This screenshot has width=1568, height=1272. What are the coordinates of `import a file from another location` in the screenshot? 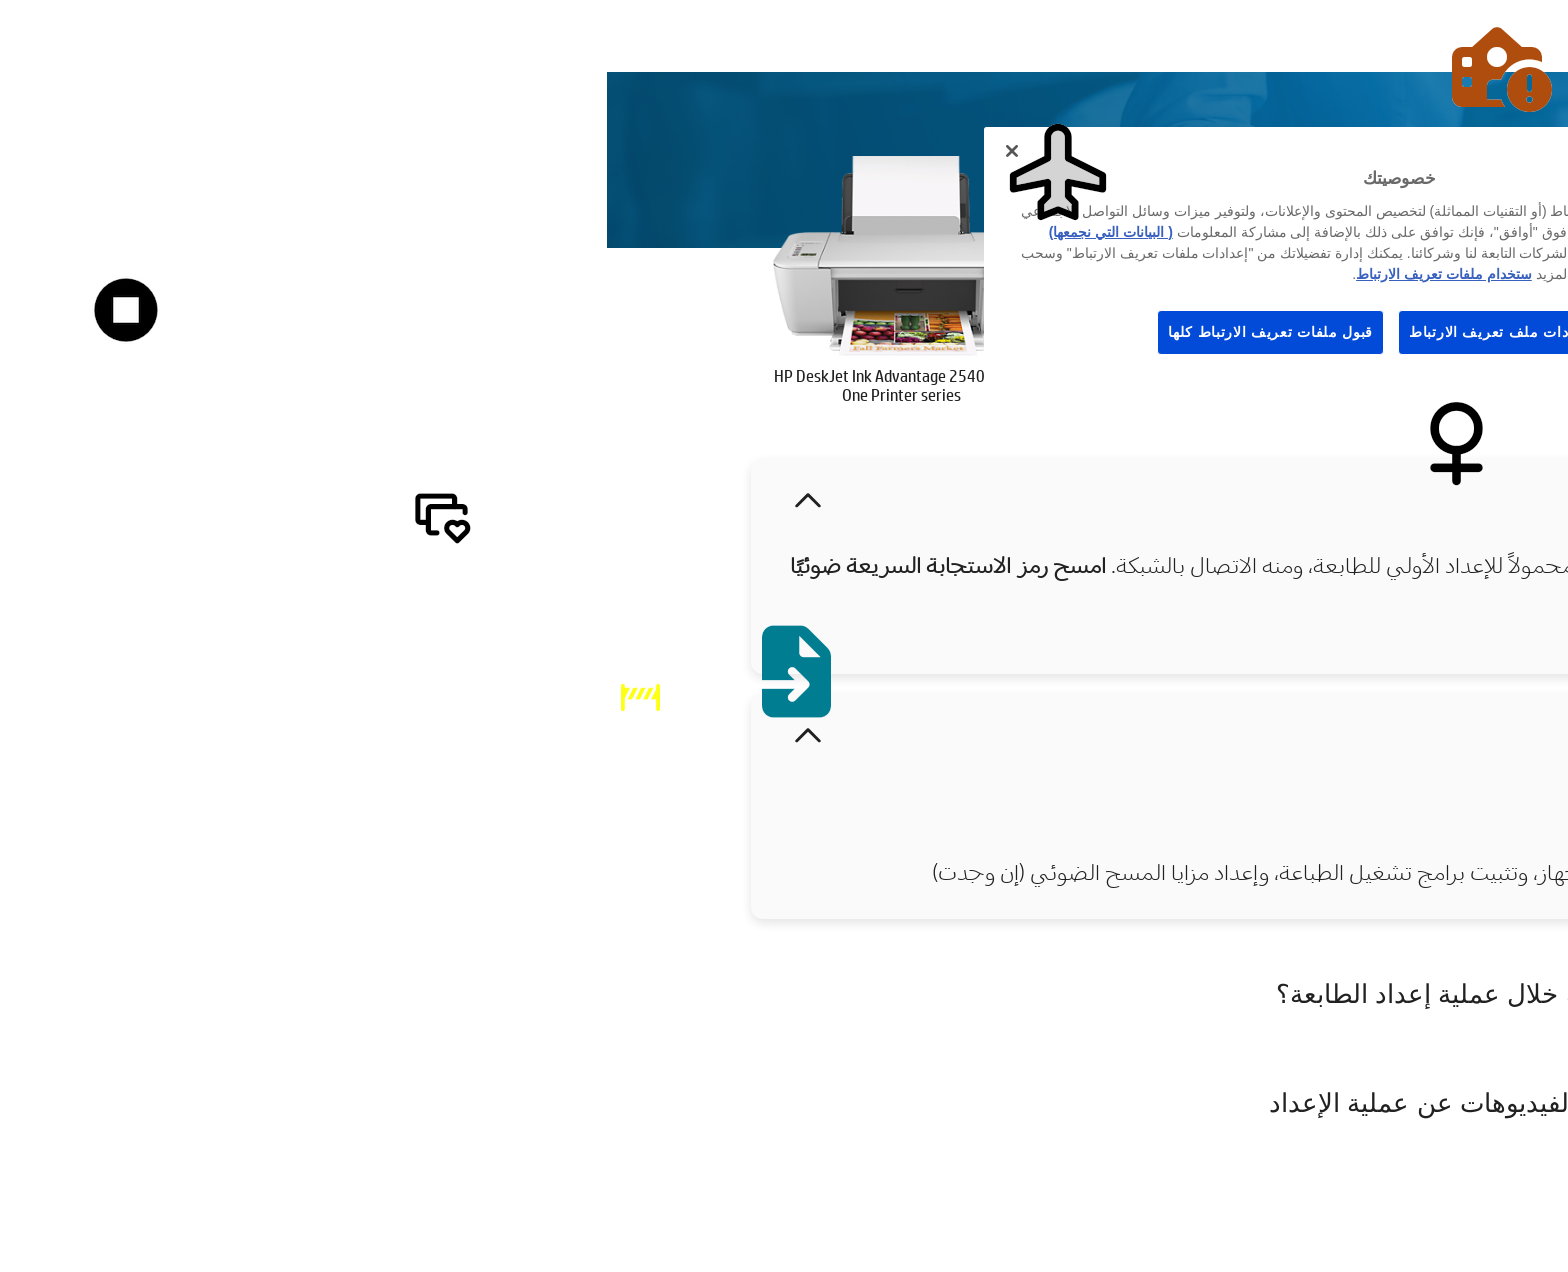 It's located at (796, 671).